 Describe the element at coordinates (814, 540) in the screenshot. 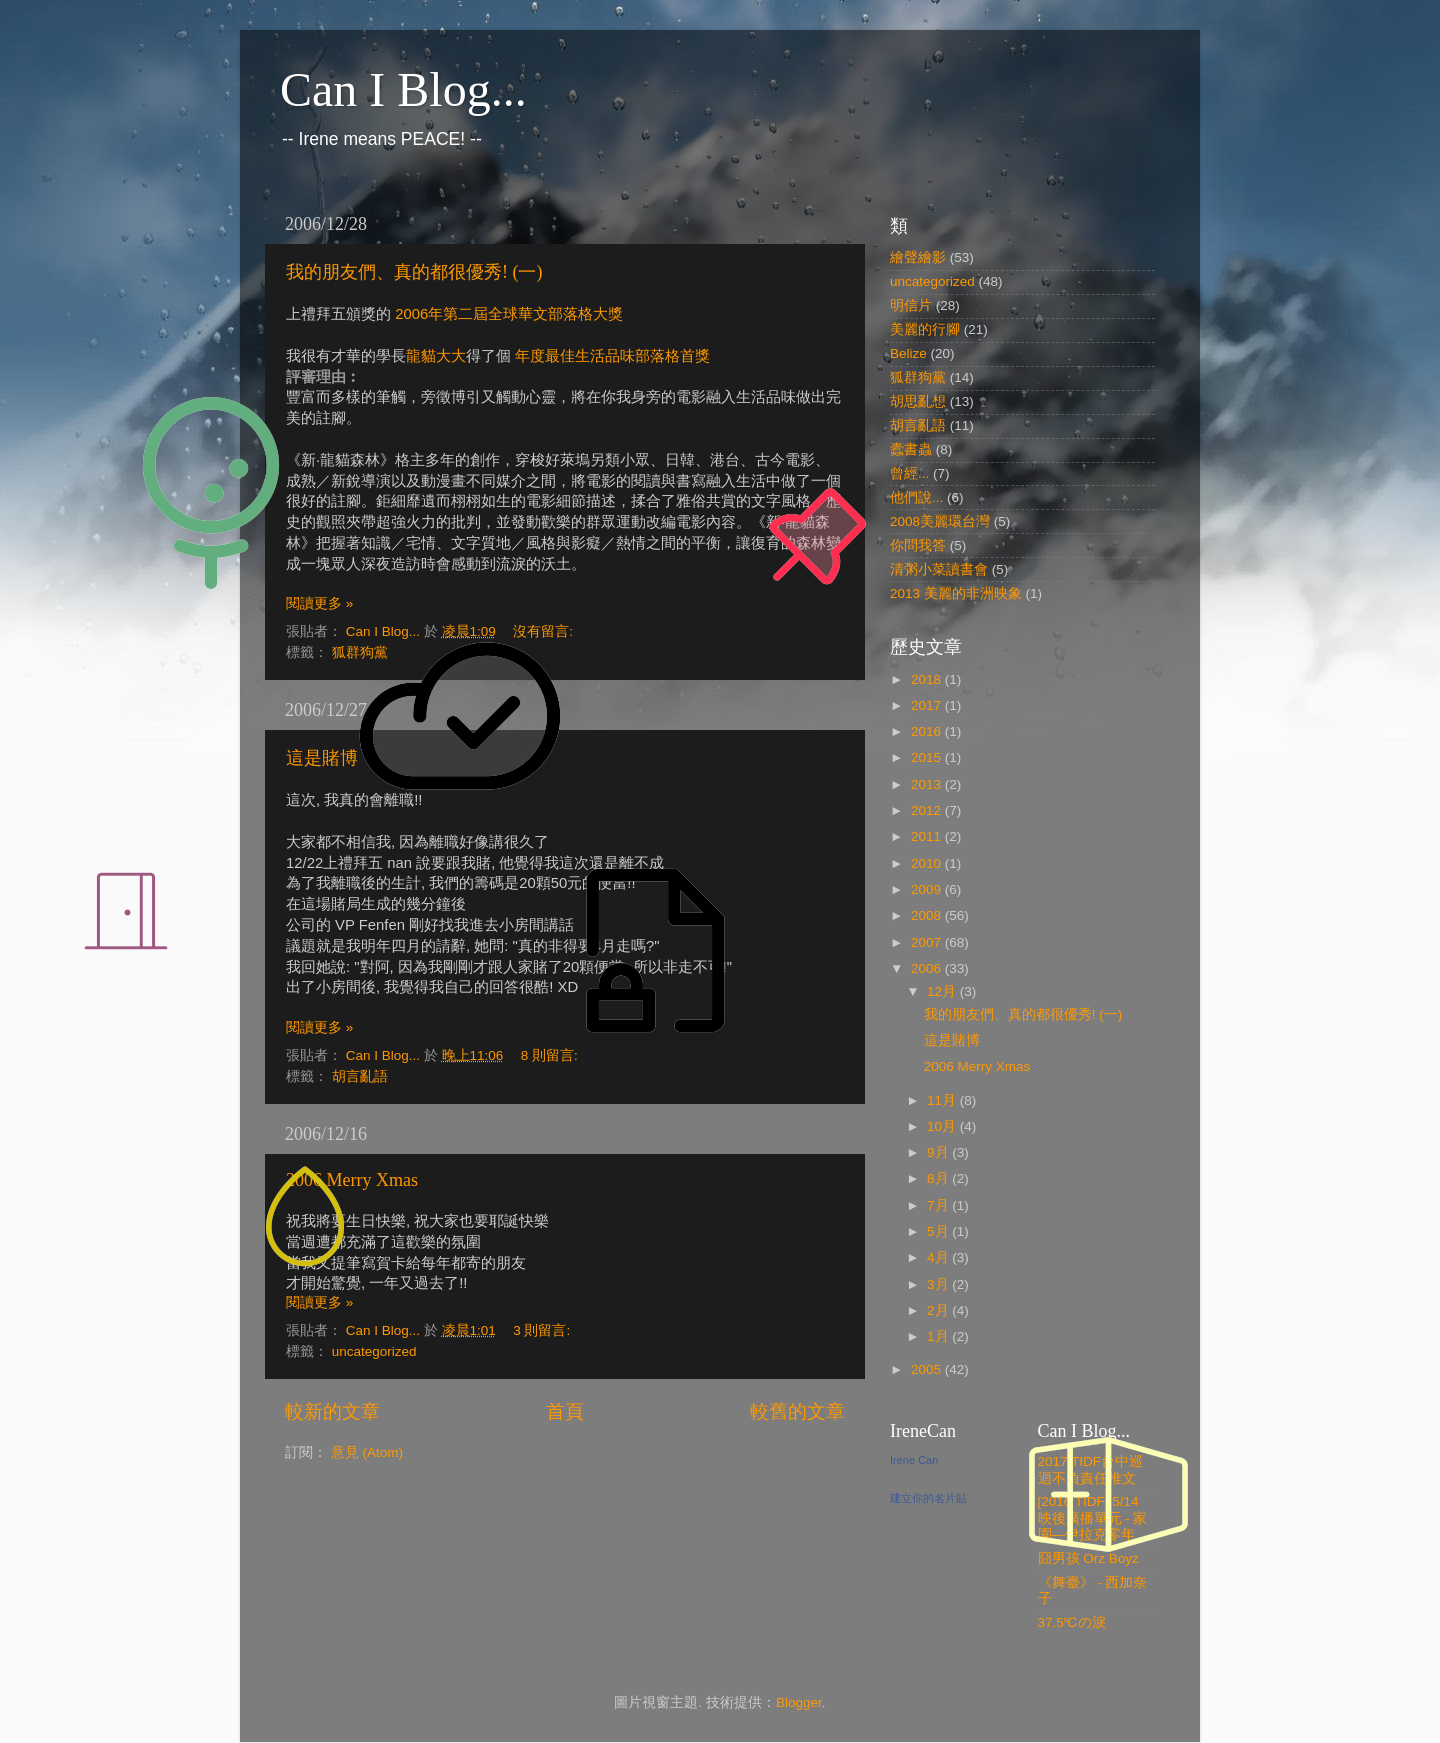

I see `pin an item to keep it visible` at that location.